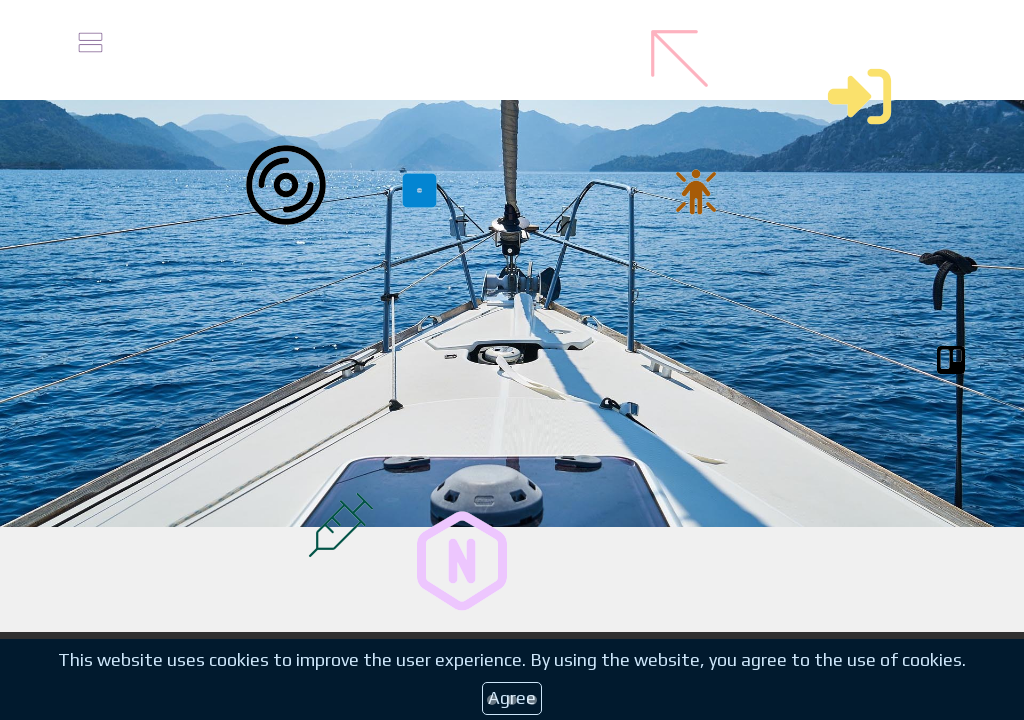  What do you see at coordinates (859, 96) in the screenshot?
I see `sign in to your account` at bounding box center [859, 96].